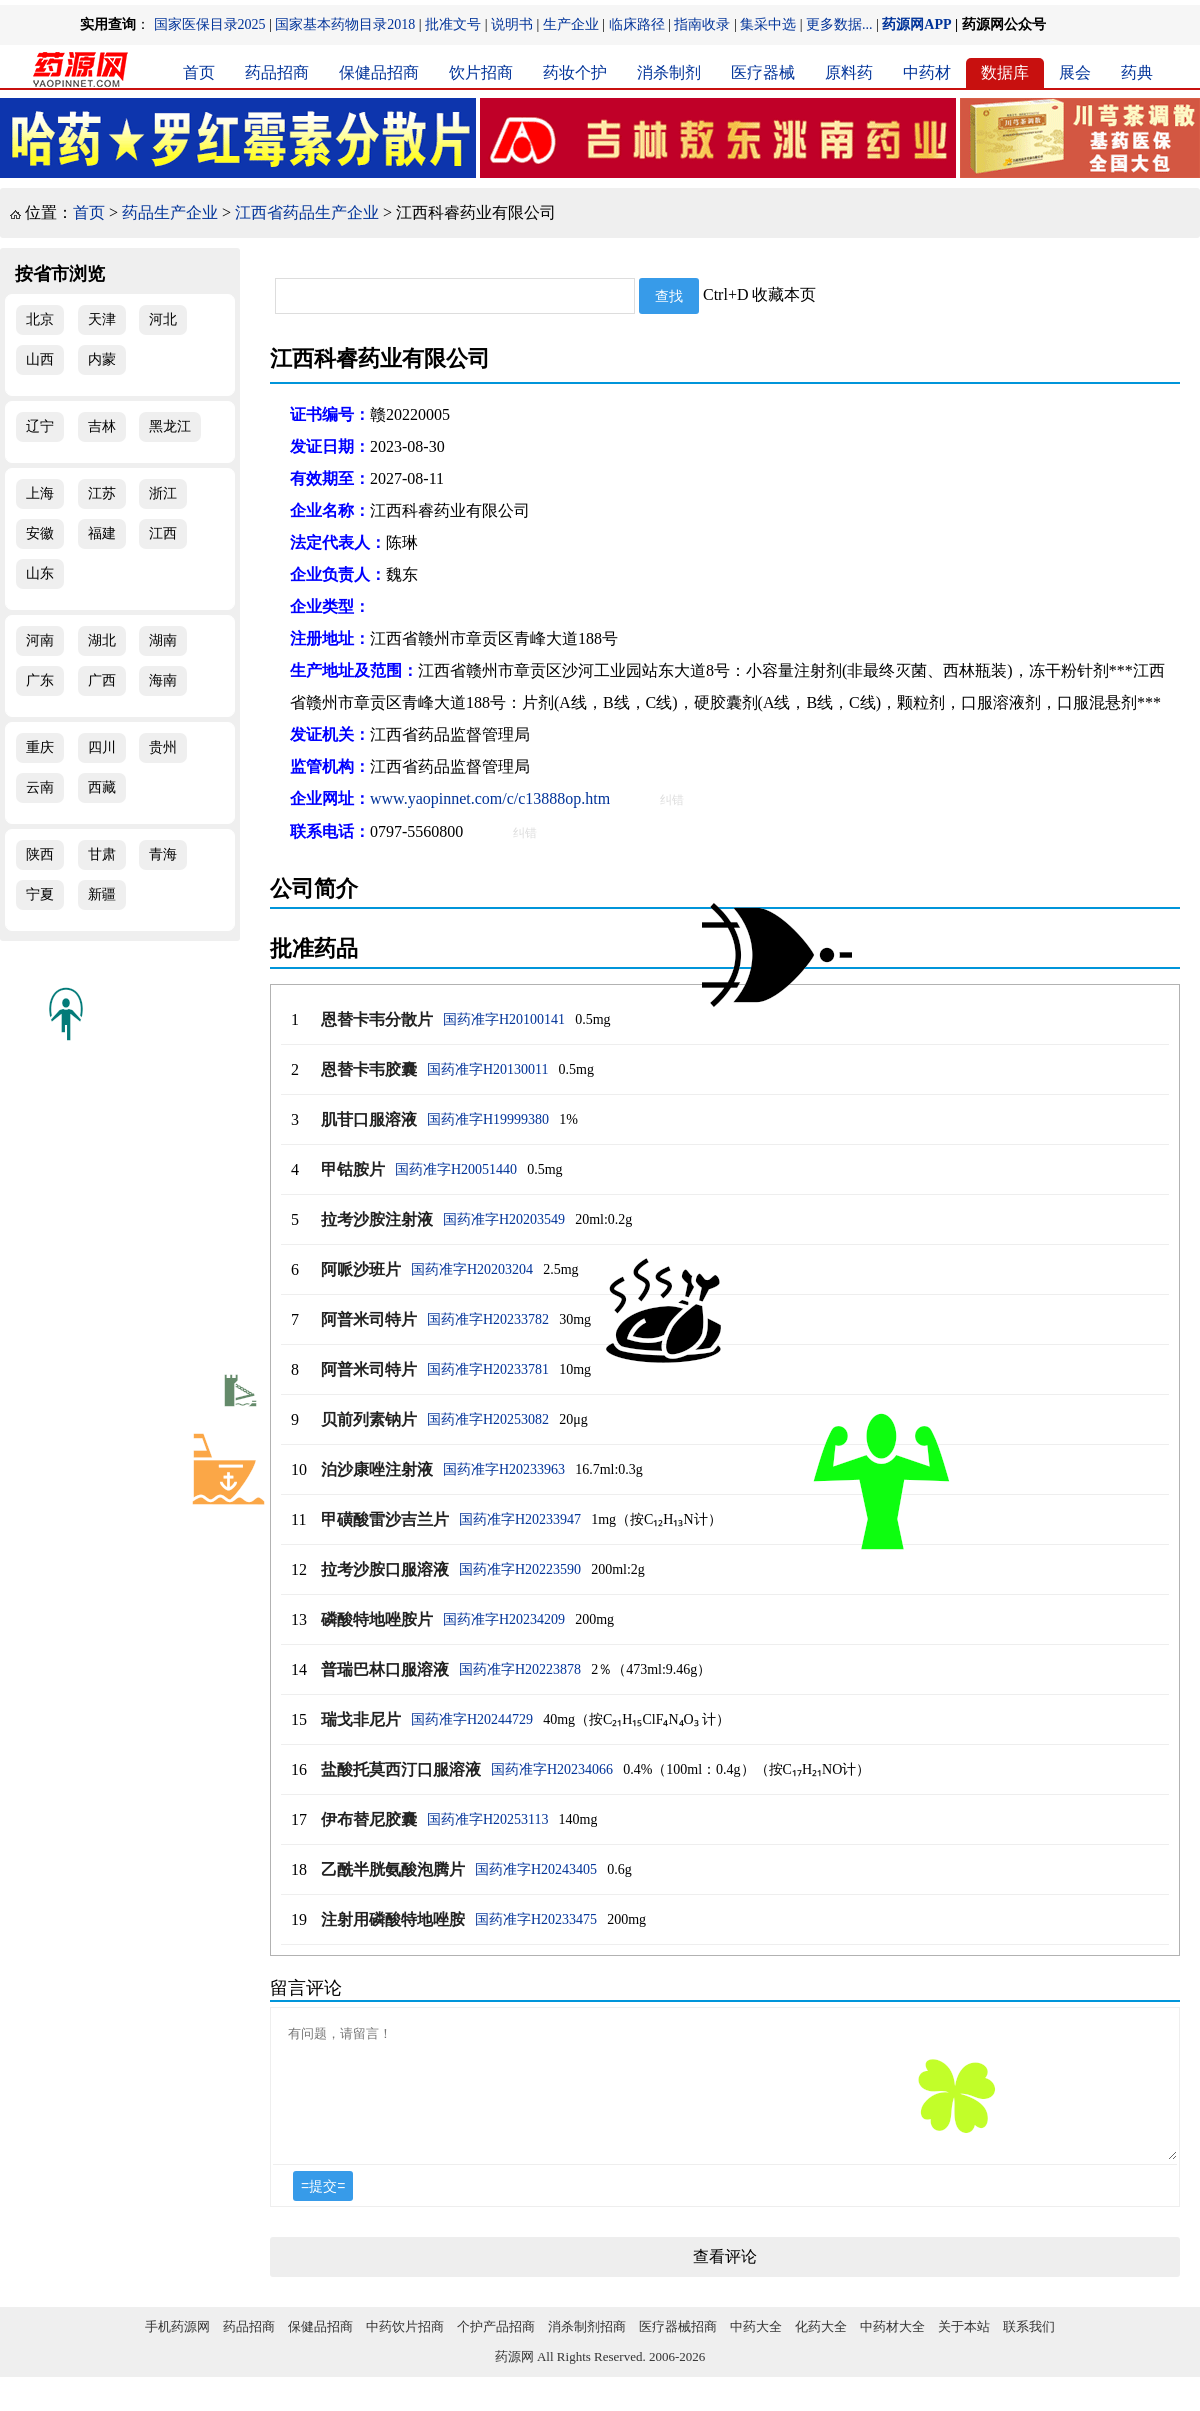  Describe the element at coordinates (663, 1310) in the screenshot. I see `view roasted chicken recipe` at that location.